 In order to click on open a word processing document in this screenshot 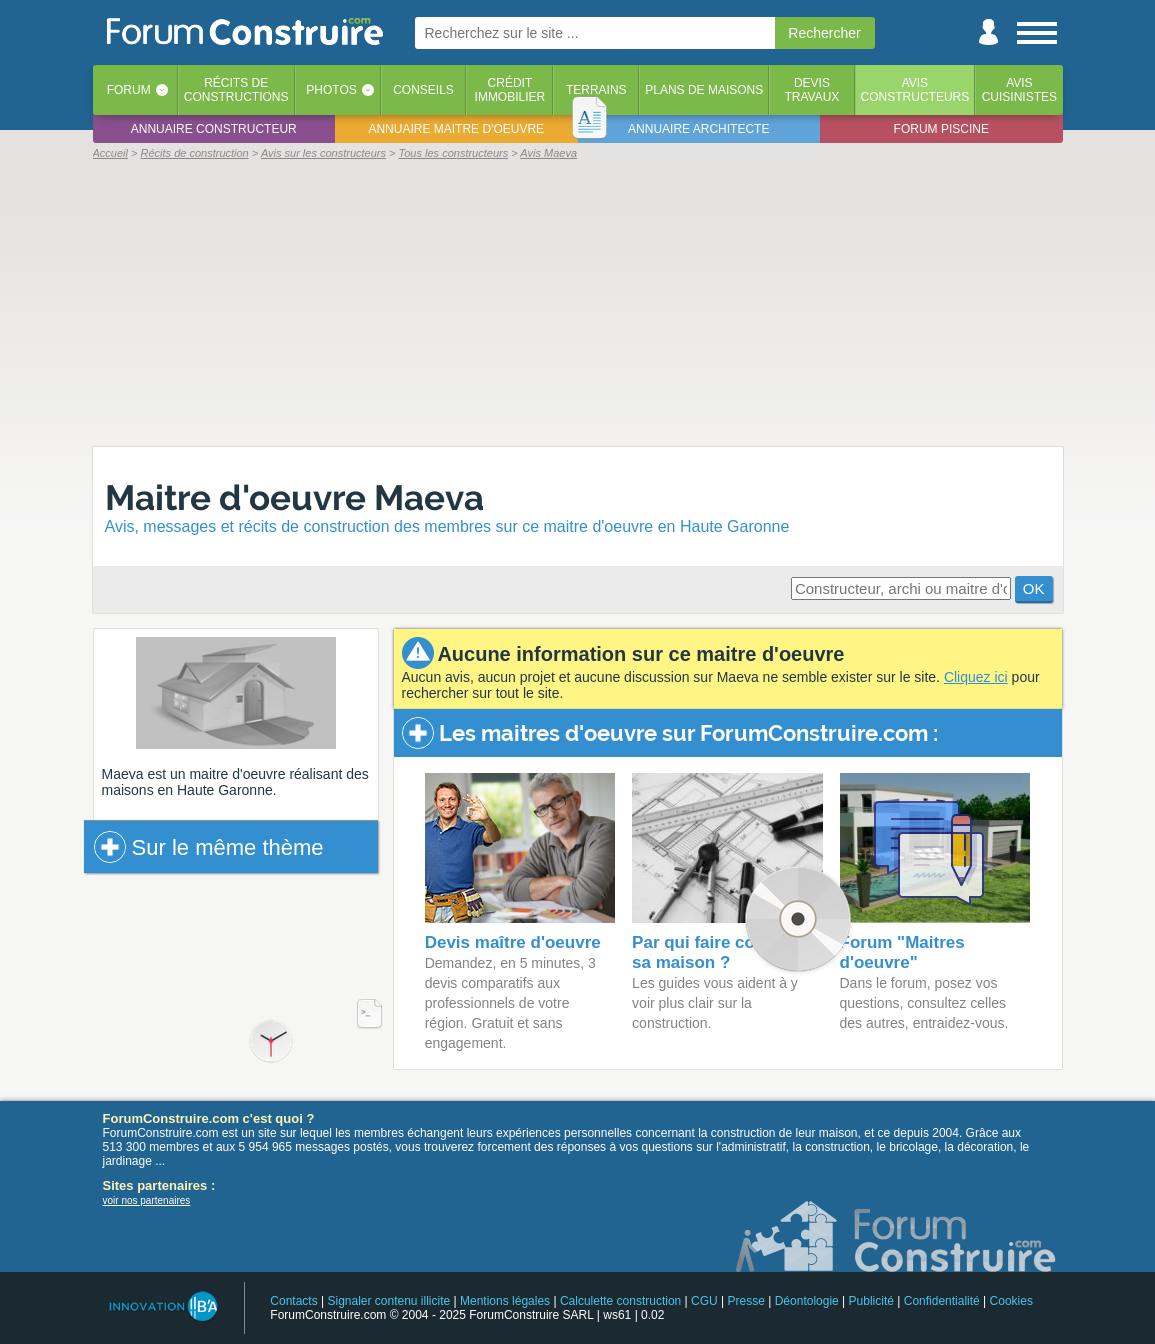, I will do `click(589, 117)`.